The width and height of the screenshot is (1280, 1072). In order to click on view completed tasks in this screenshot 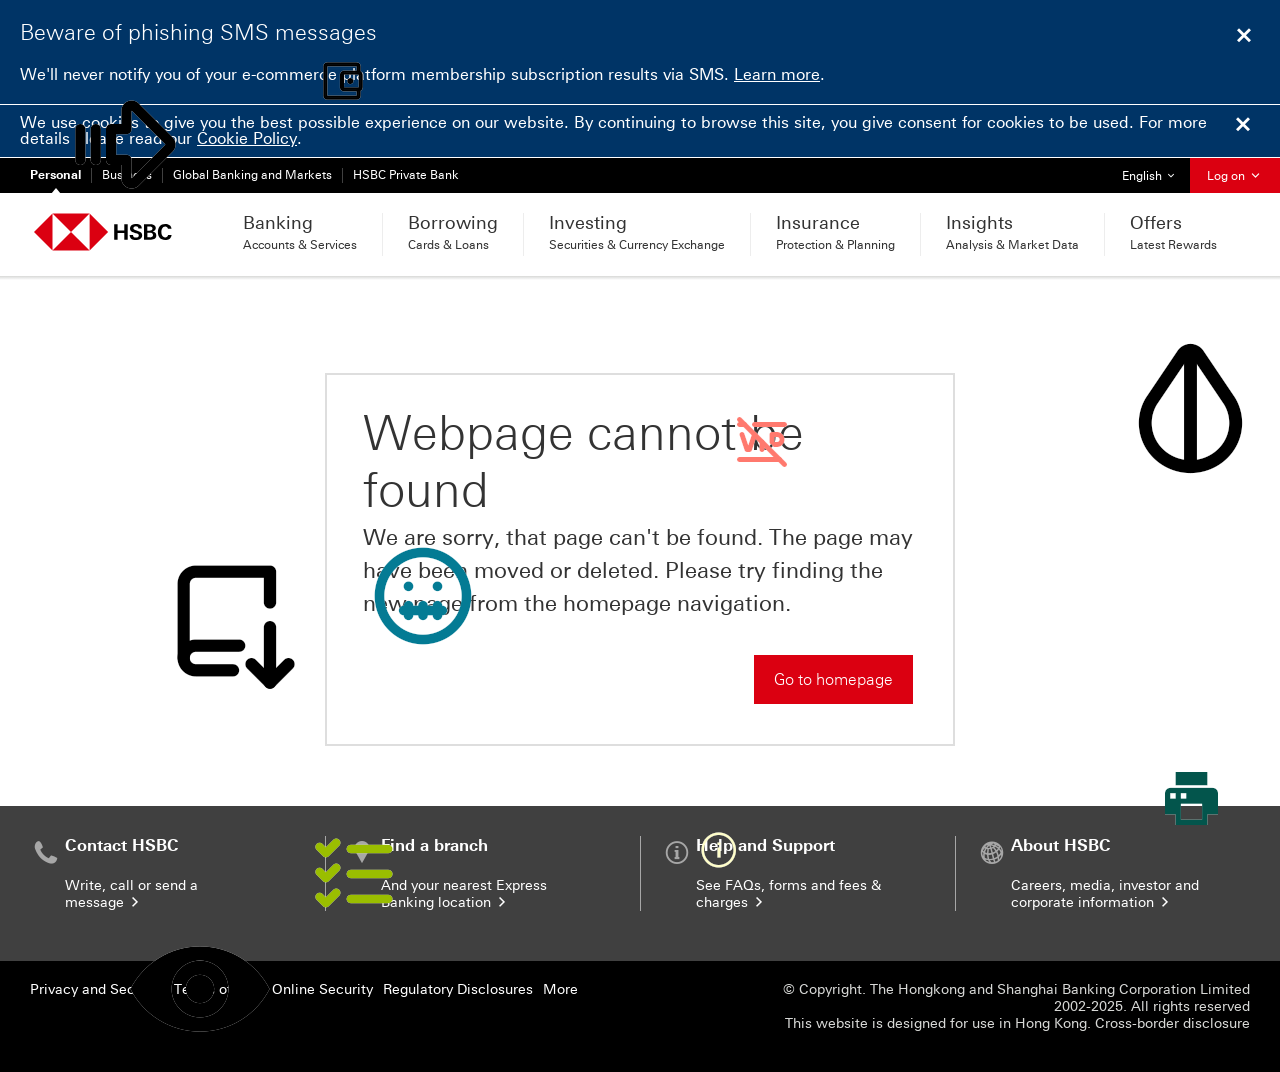, I will do `click(355, 874)`.